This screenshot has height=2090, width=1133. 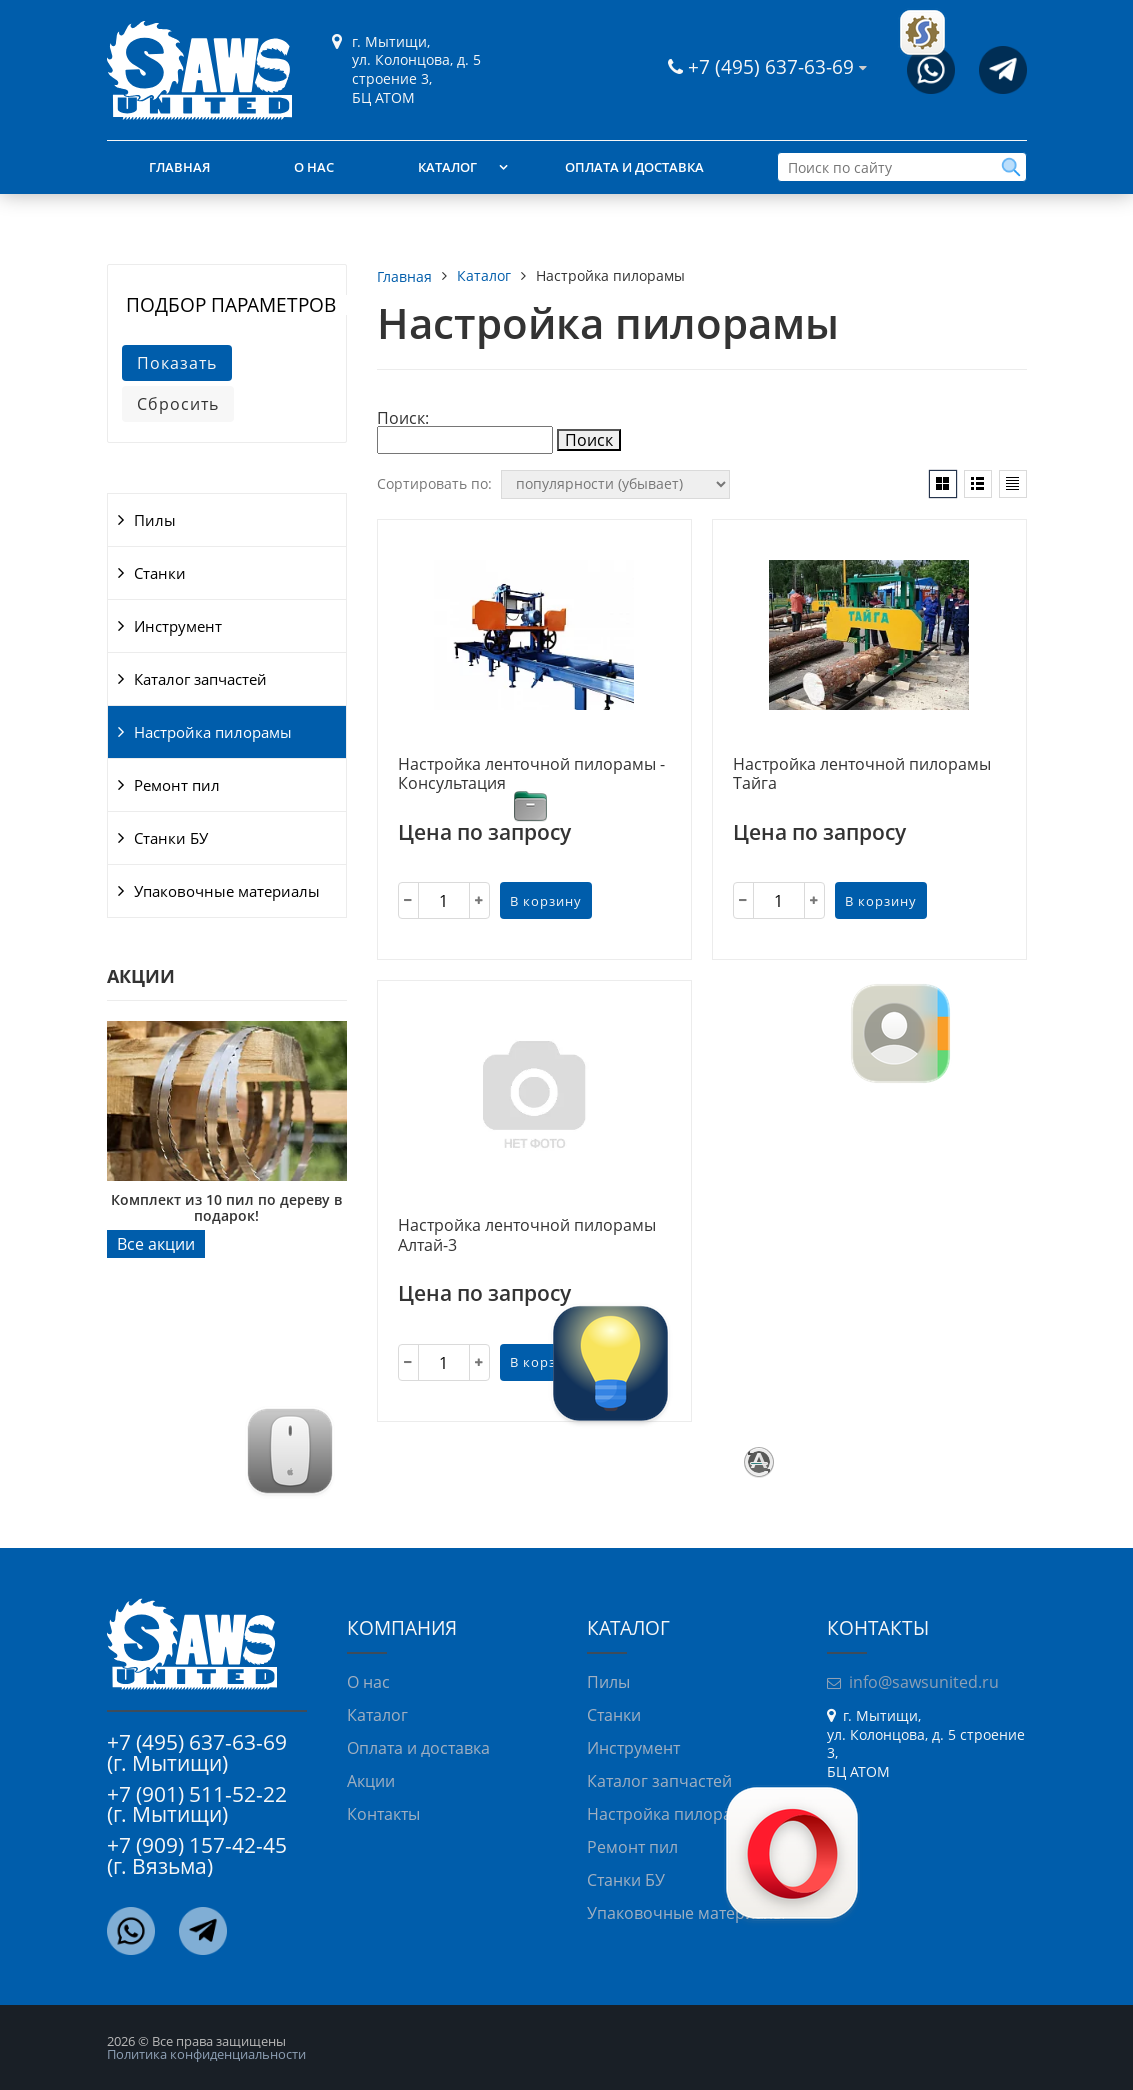 What do you see at coordinates (900, 1033) in the screenshot?
I see `open contacts app` at bounding box center [900, 1033].